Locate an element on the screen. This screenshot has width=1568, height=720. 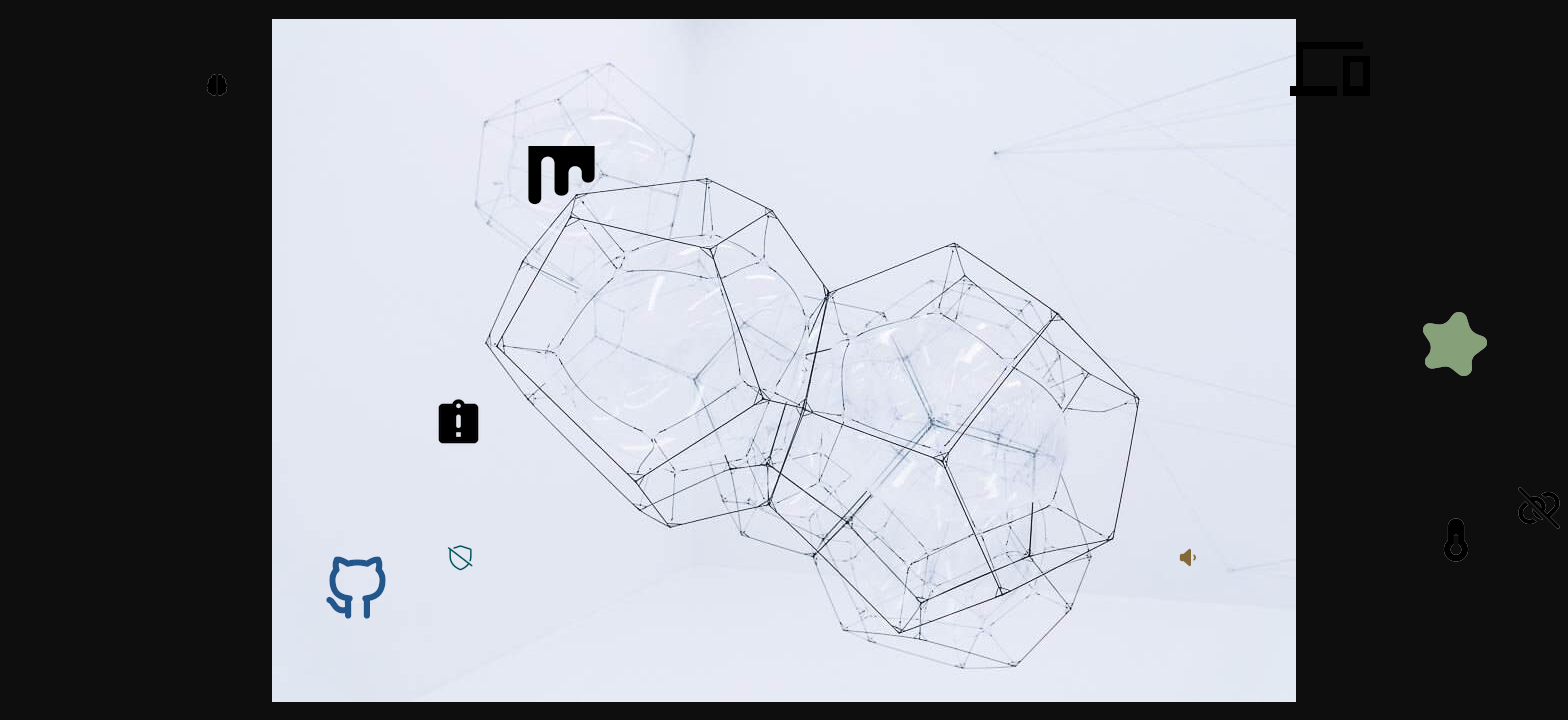
access AI or smart features is located at coordinates (217, 85).